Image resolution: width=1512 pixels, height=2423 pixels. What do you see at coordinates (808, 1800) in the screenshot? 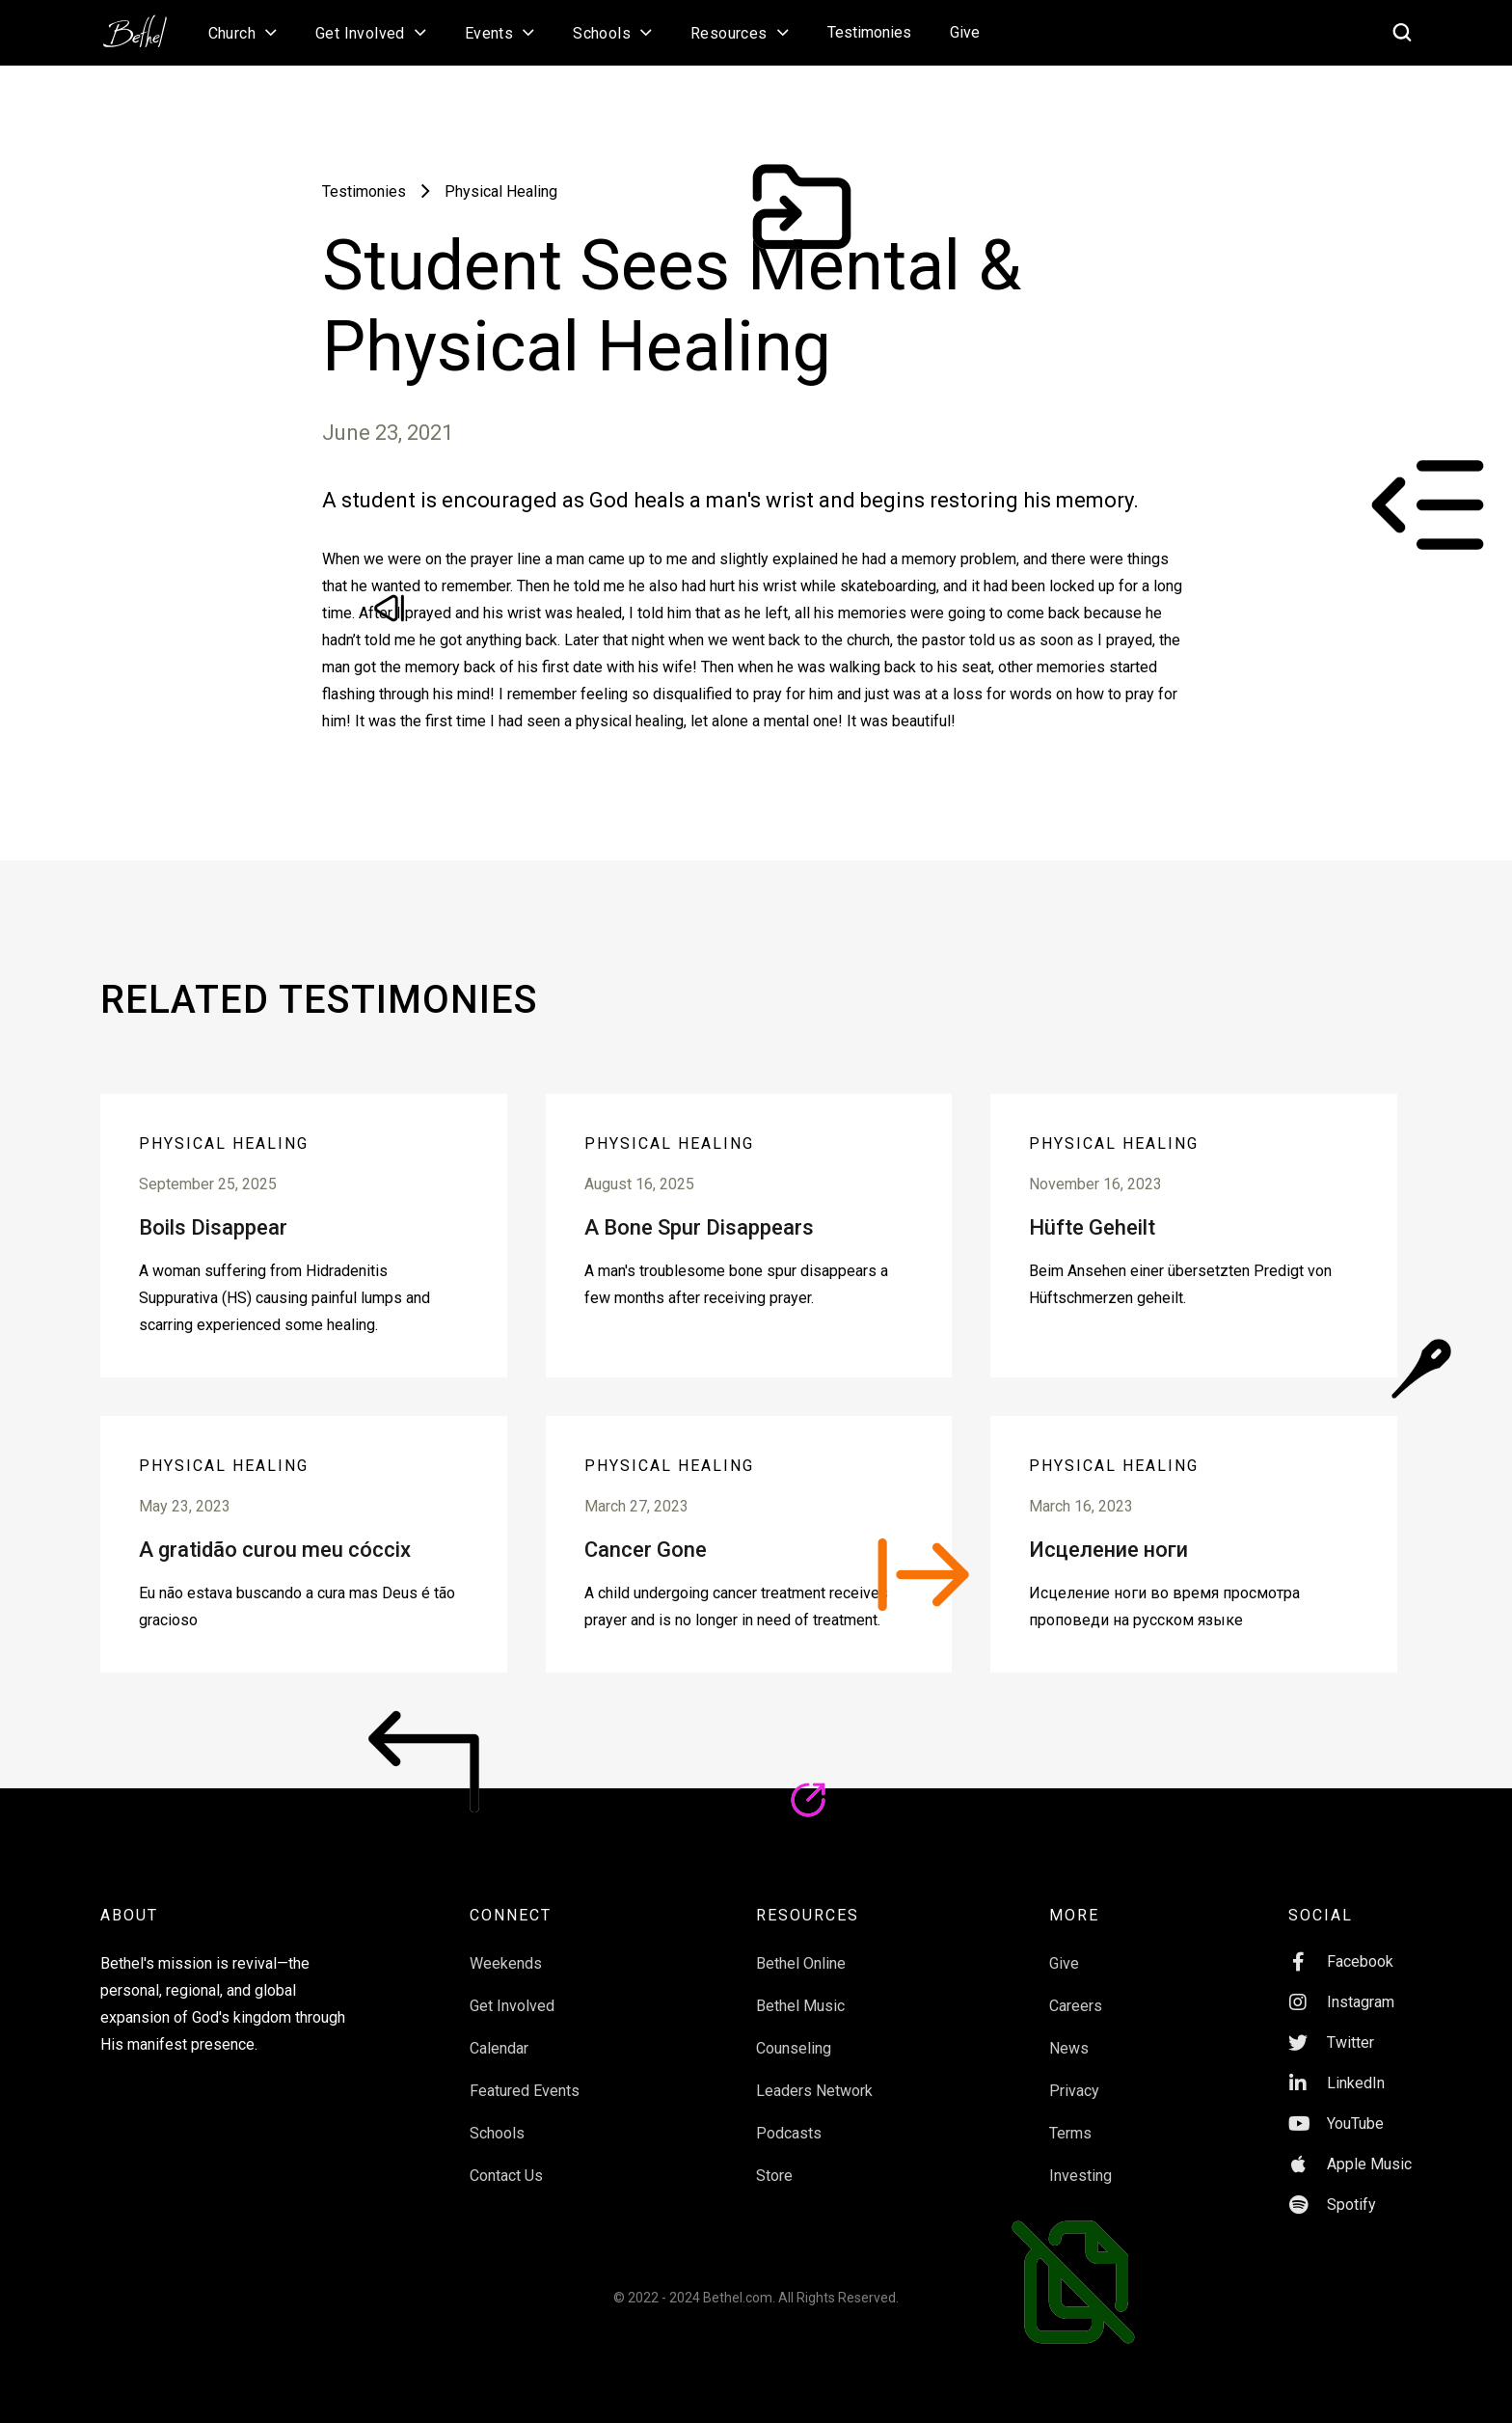
I see `open link in new tab or window` at bounding box center [808, 1800].